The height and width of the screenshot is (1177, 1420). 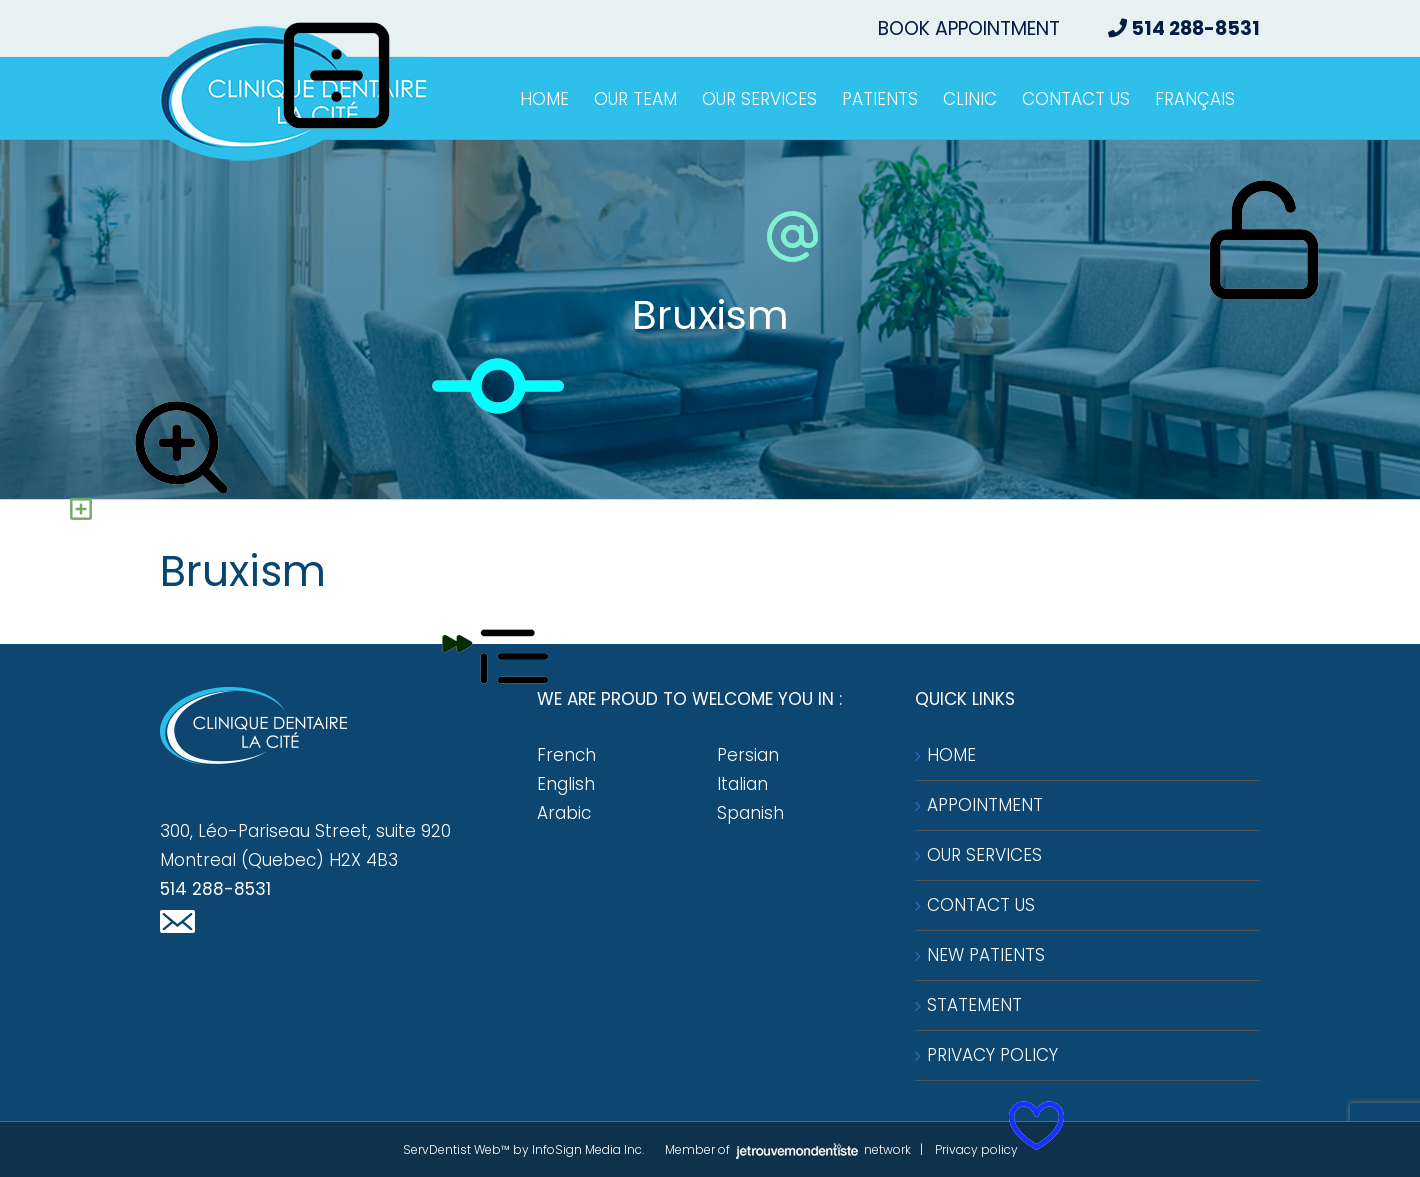 I want to click on like or favorite an item, so click(x=1036, y=1125).